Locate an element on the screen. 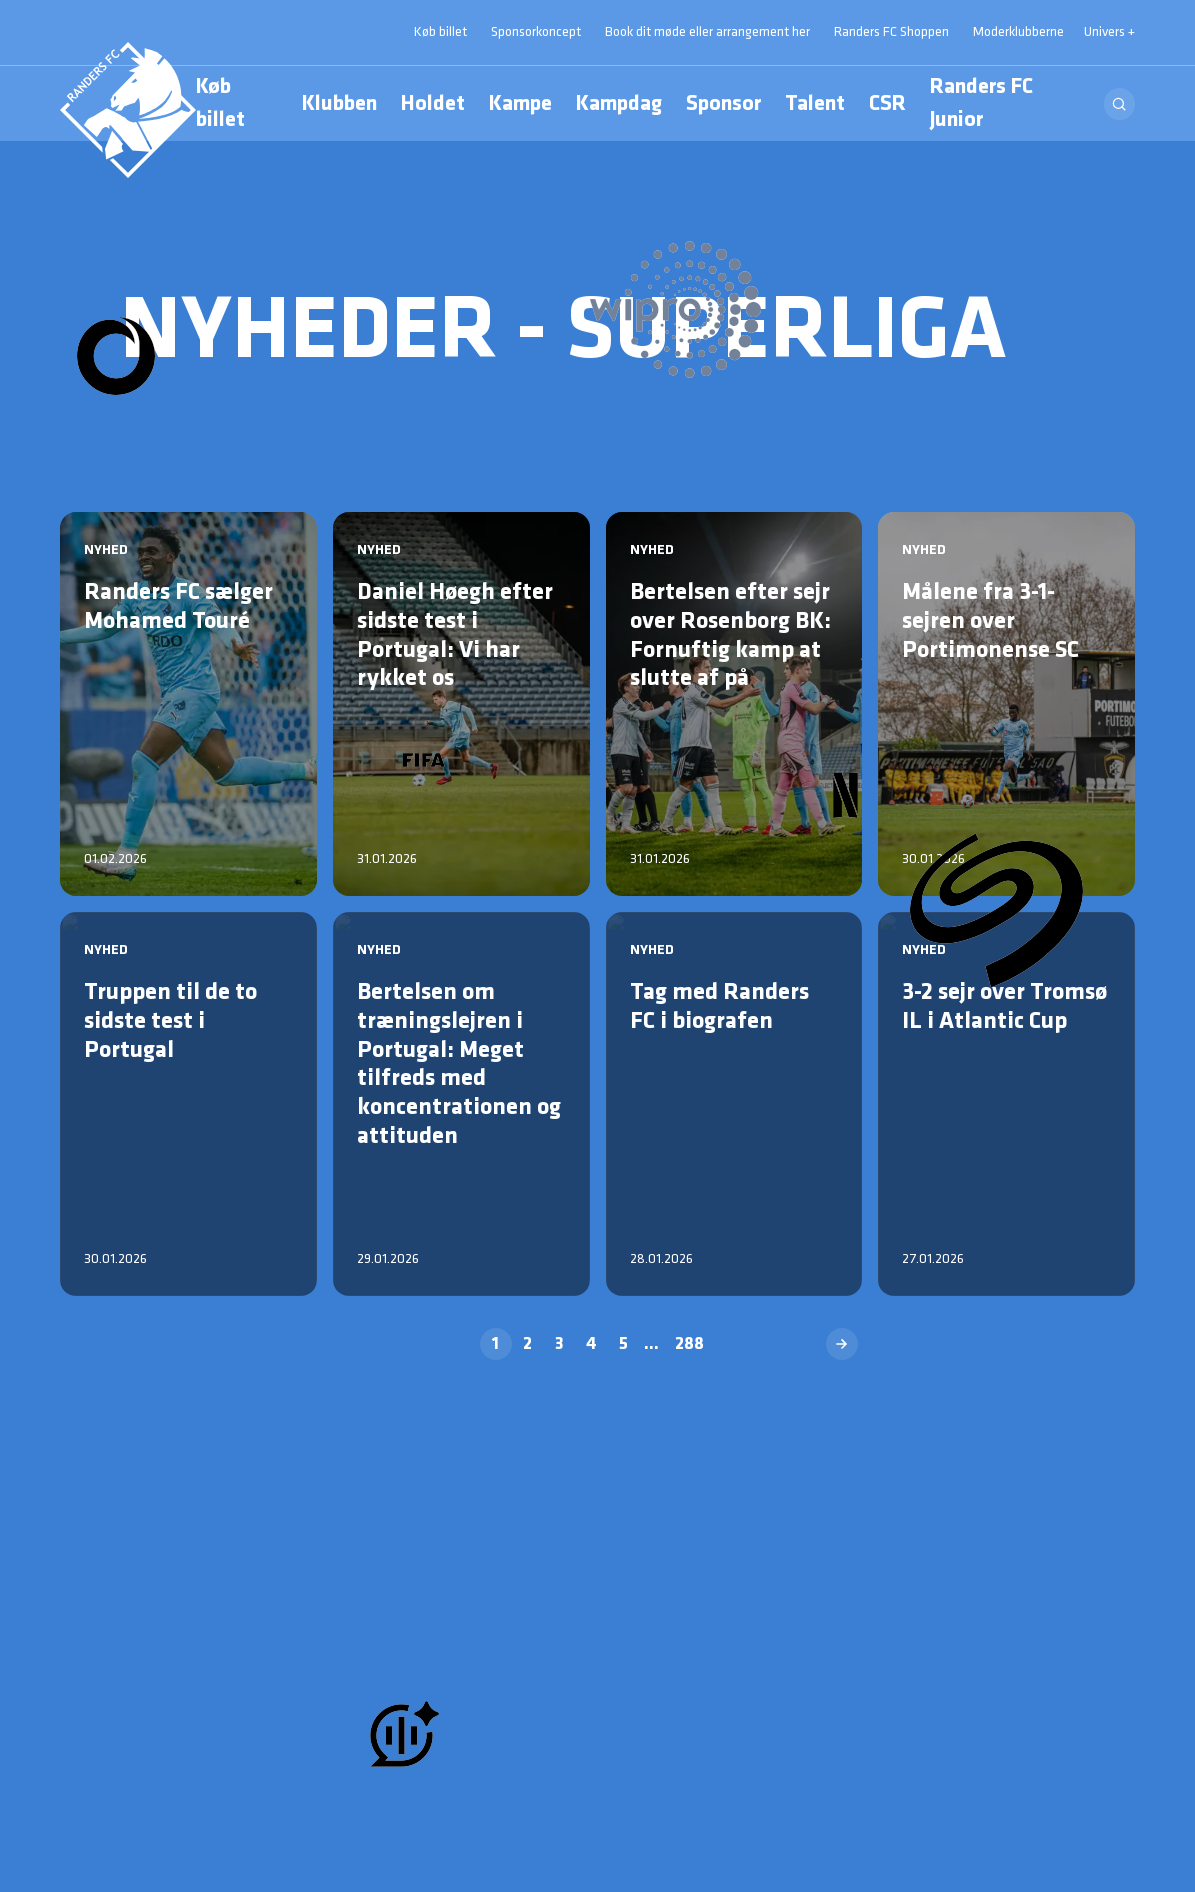 Image resolution: width=1195 pixels, height=1892 pixels. visit the Wipro website or services is located at coordinates (675, 309).